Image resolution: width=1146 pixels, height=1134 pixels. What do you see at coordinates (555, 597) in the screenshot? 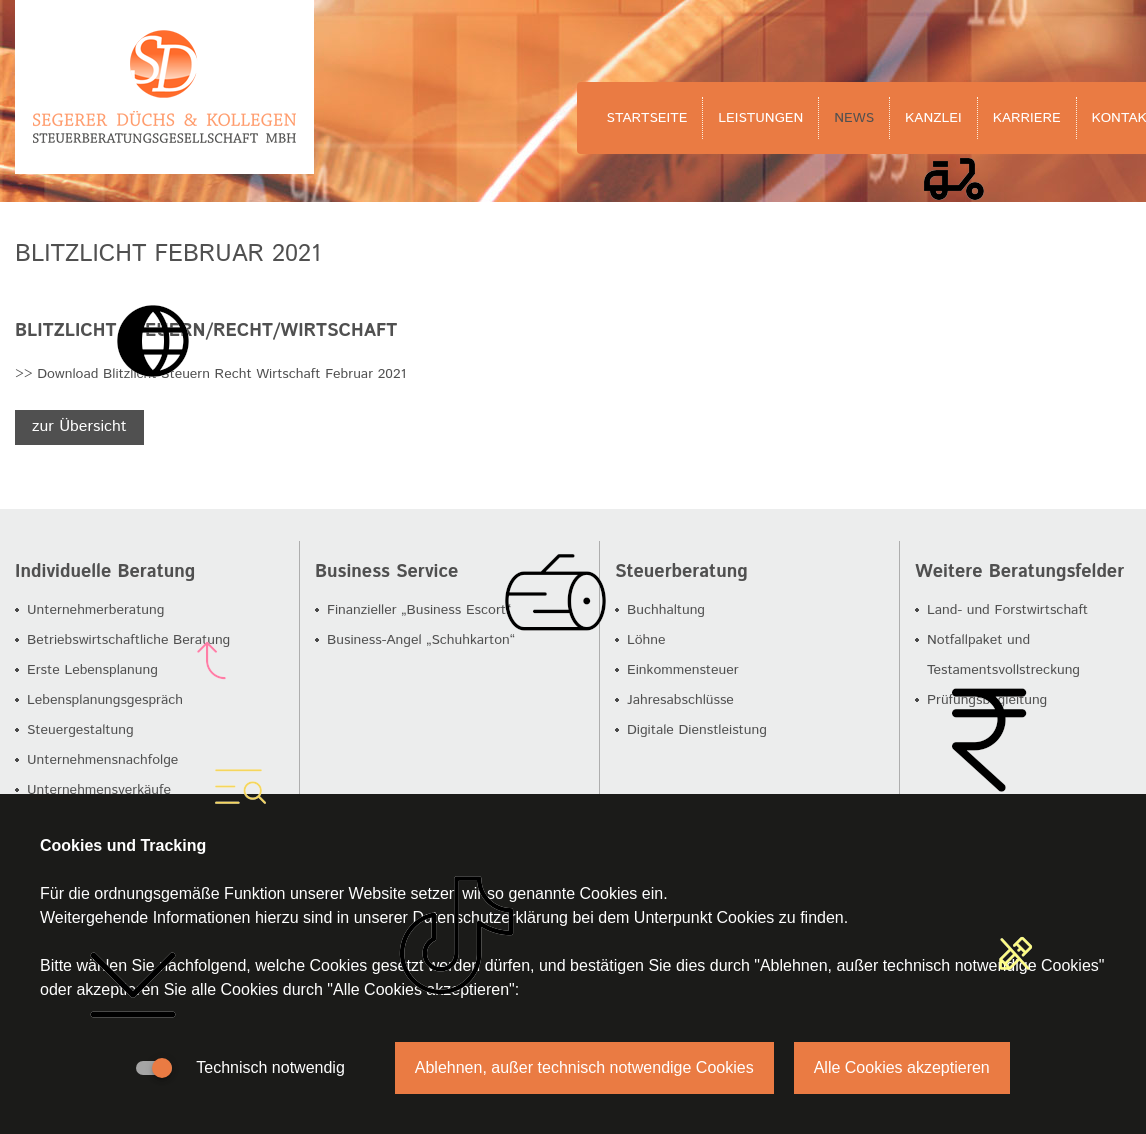
I see `view activity log or event history` at bounding box center [555, 597].